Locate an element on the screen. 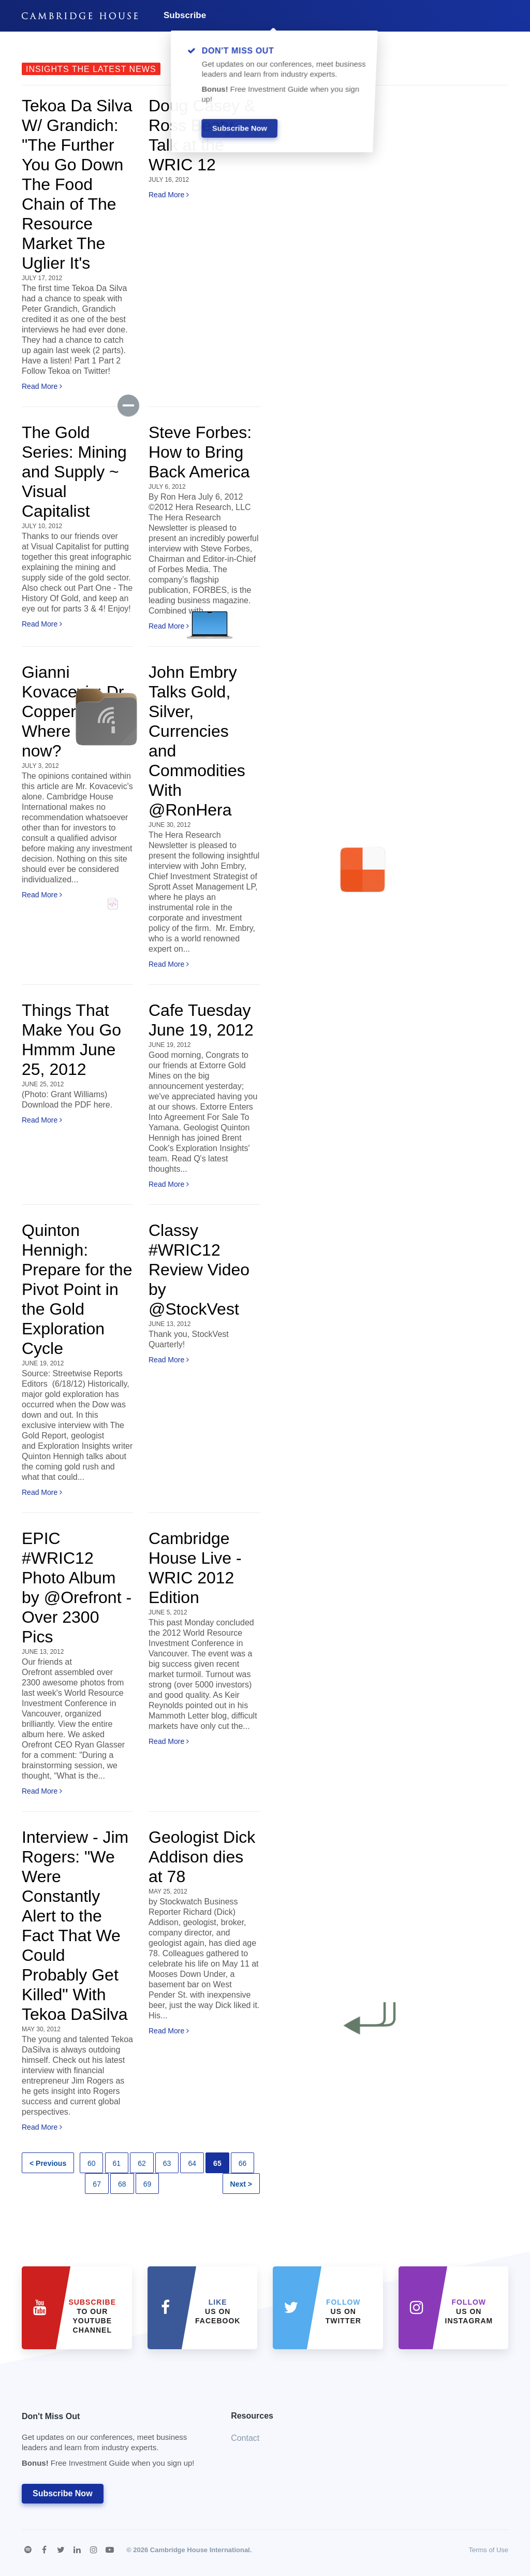  an XML document file is located at coordinates (113, 904).